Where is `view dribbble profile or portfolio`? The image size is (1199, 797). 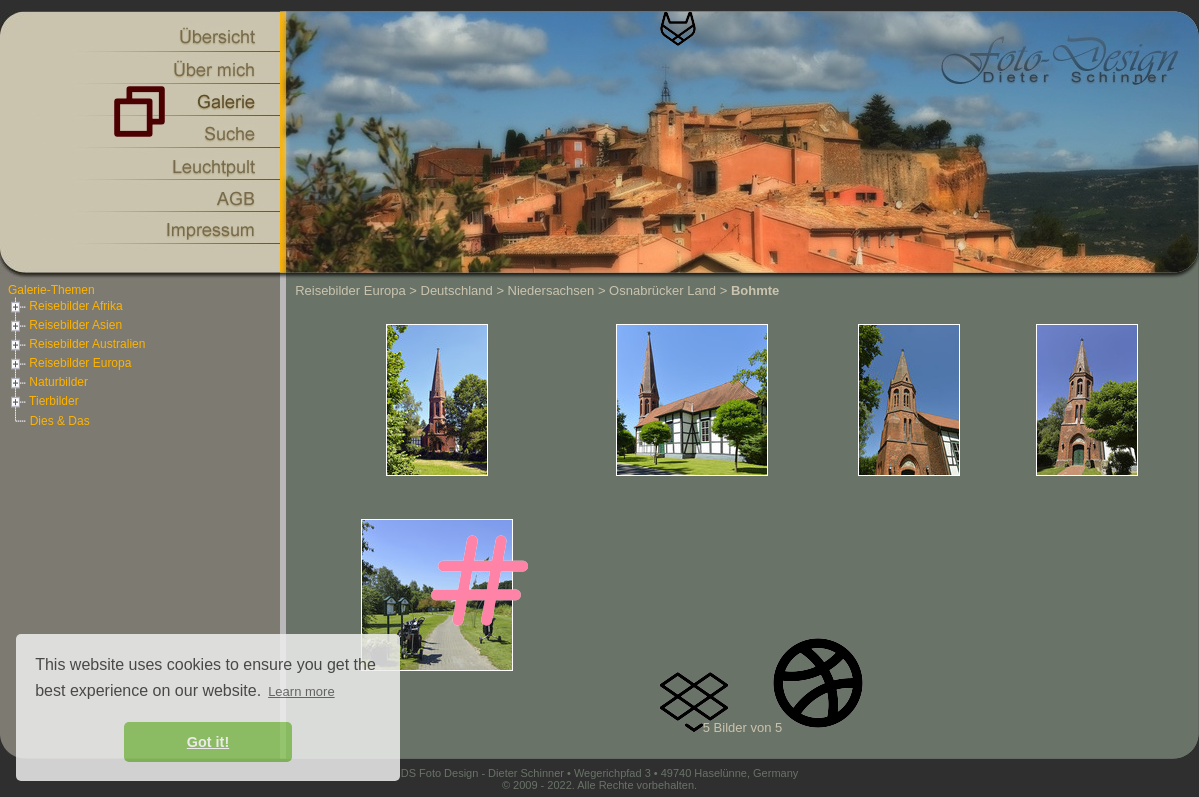
view dribbble profile or portfolio is located at coordinates (818, 683).